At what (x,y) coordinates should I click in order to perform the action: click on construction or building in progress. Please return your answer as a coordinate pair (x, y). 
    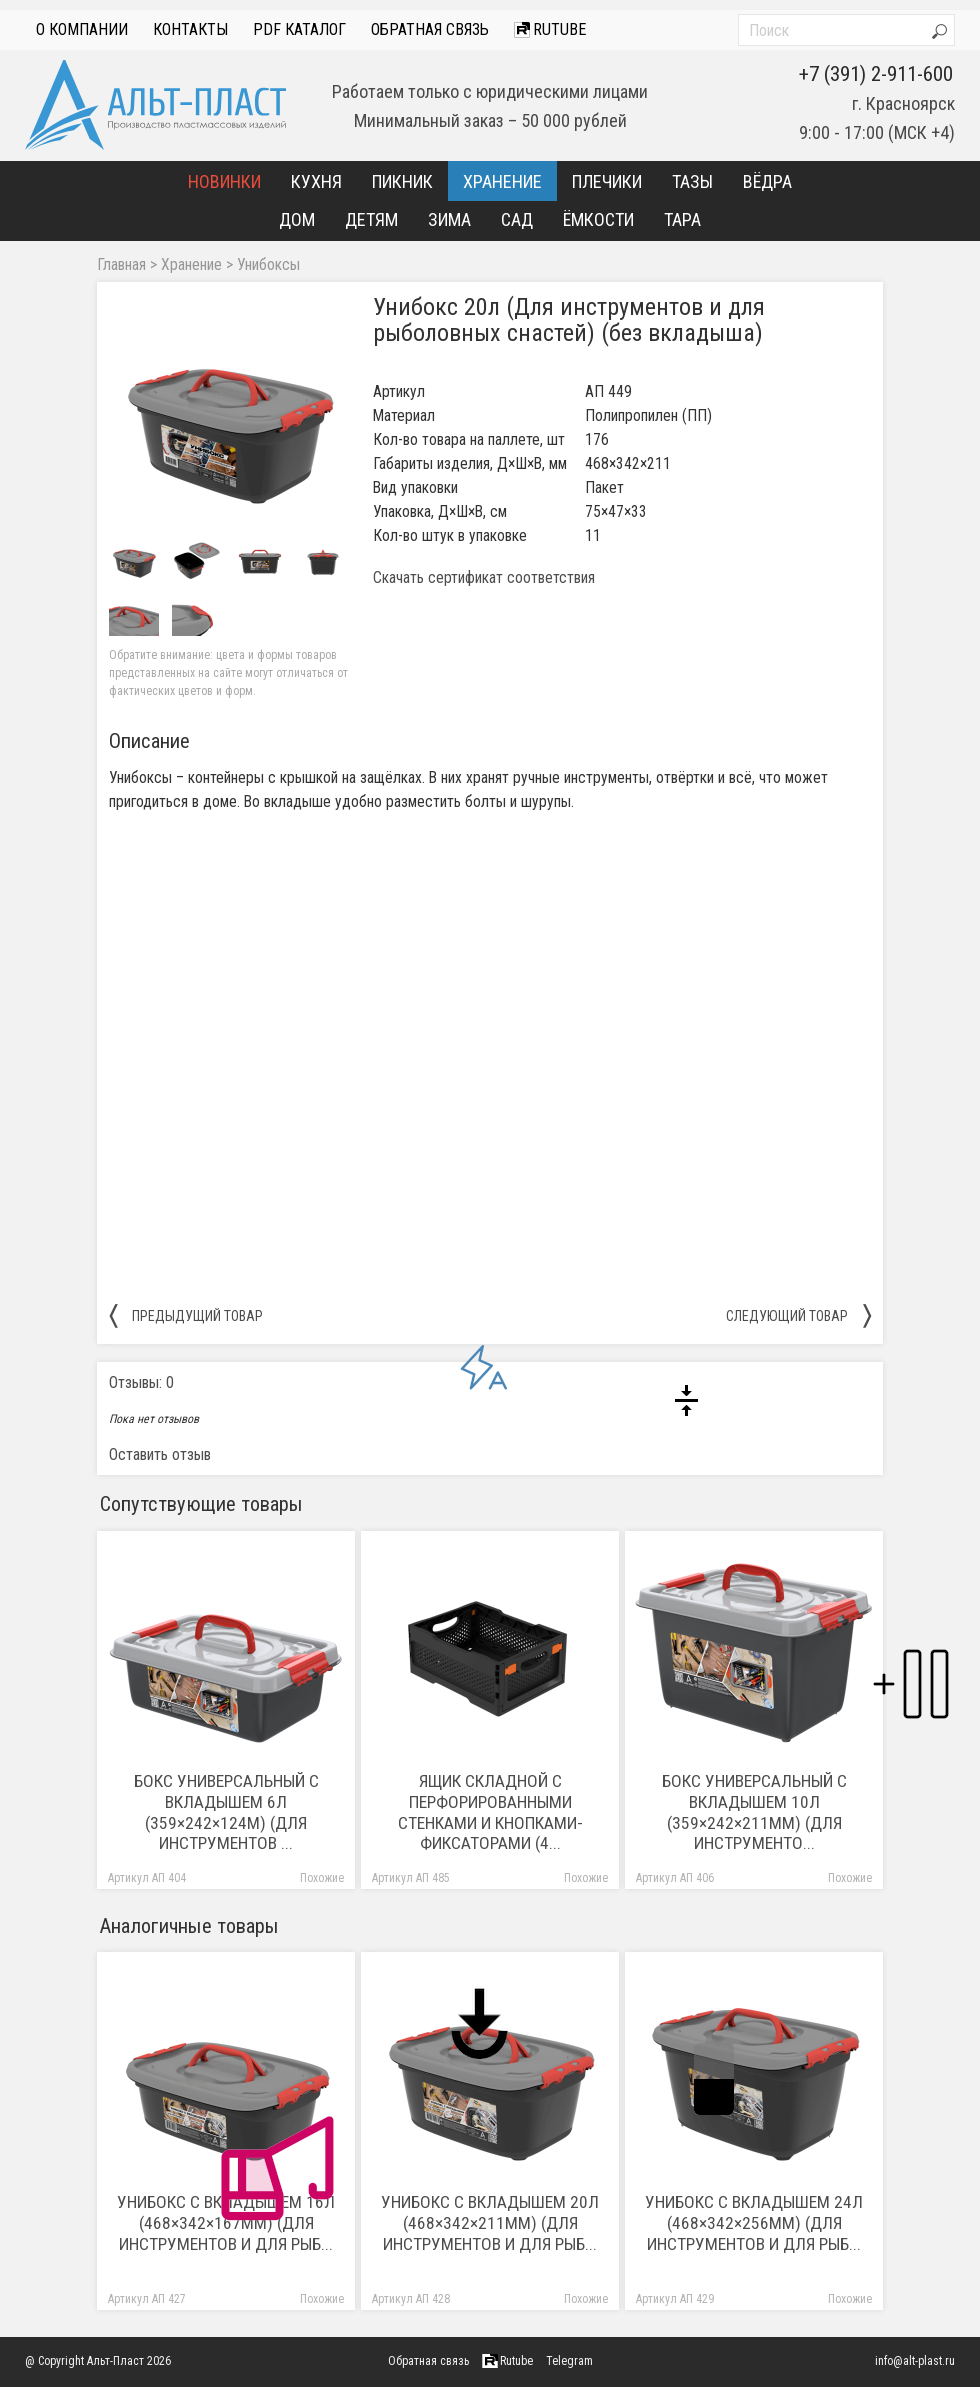
    Looking at the image, I should click on (279, 2174).